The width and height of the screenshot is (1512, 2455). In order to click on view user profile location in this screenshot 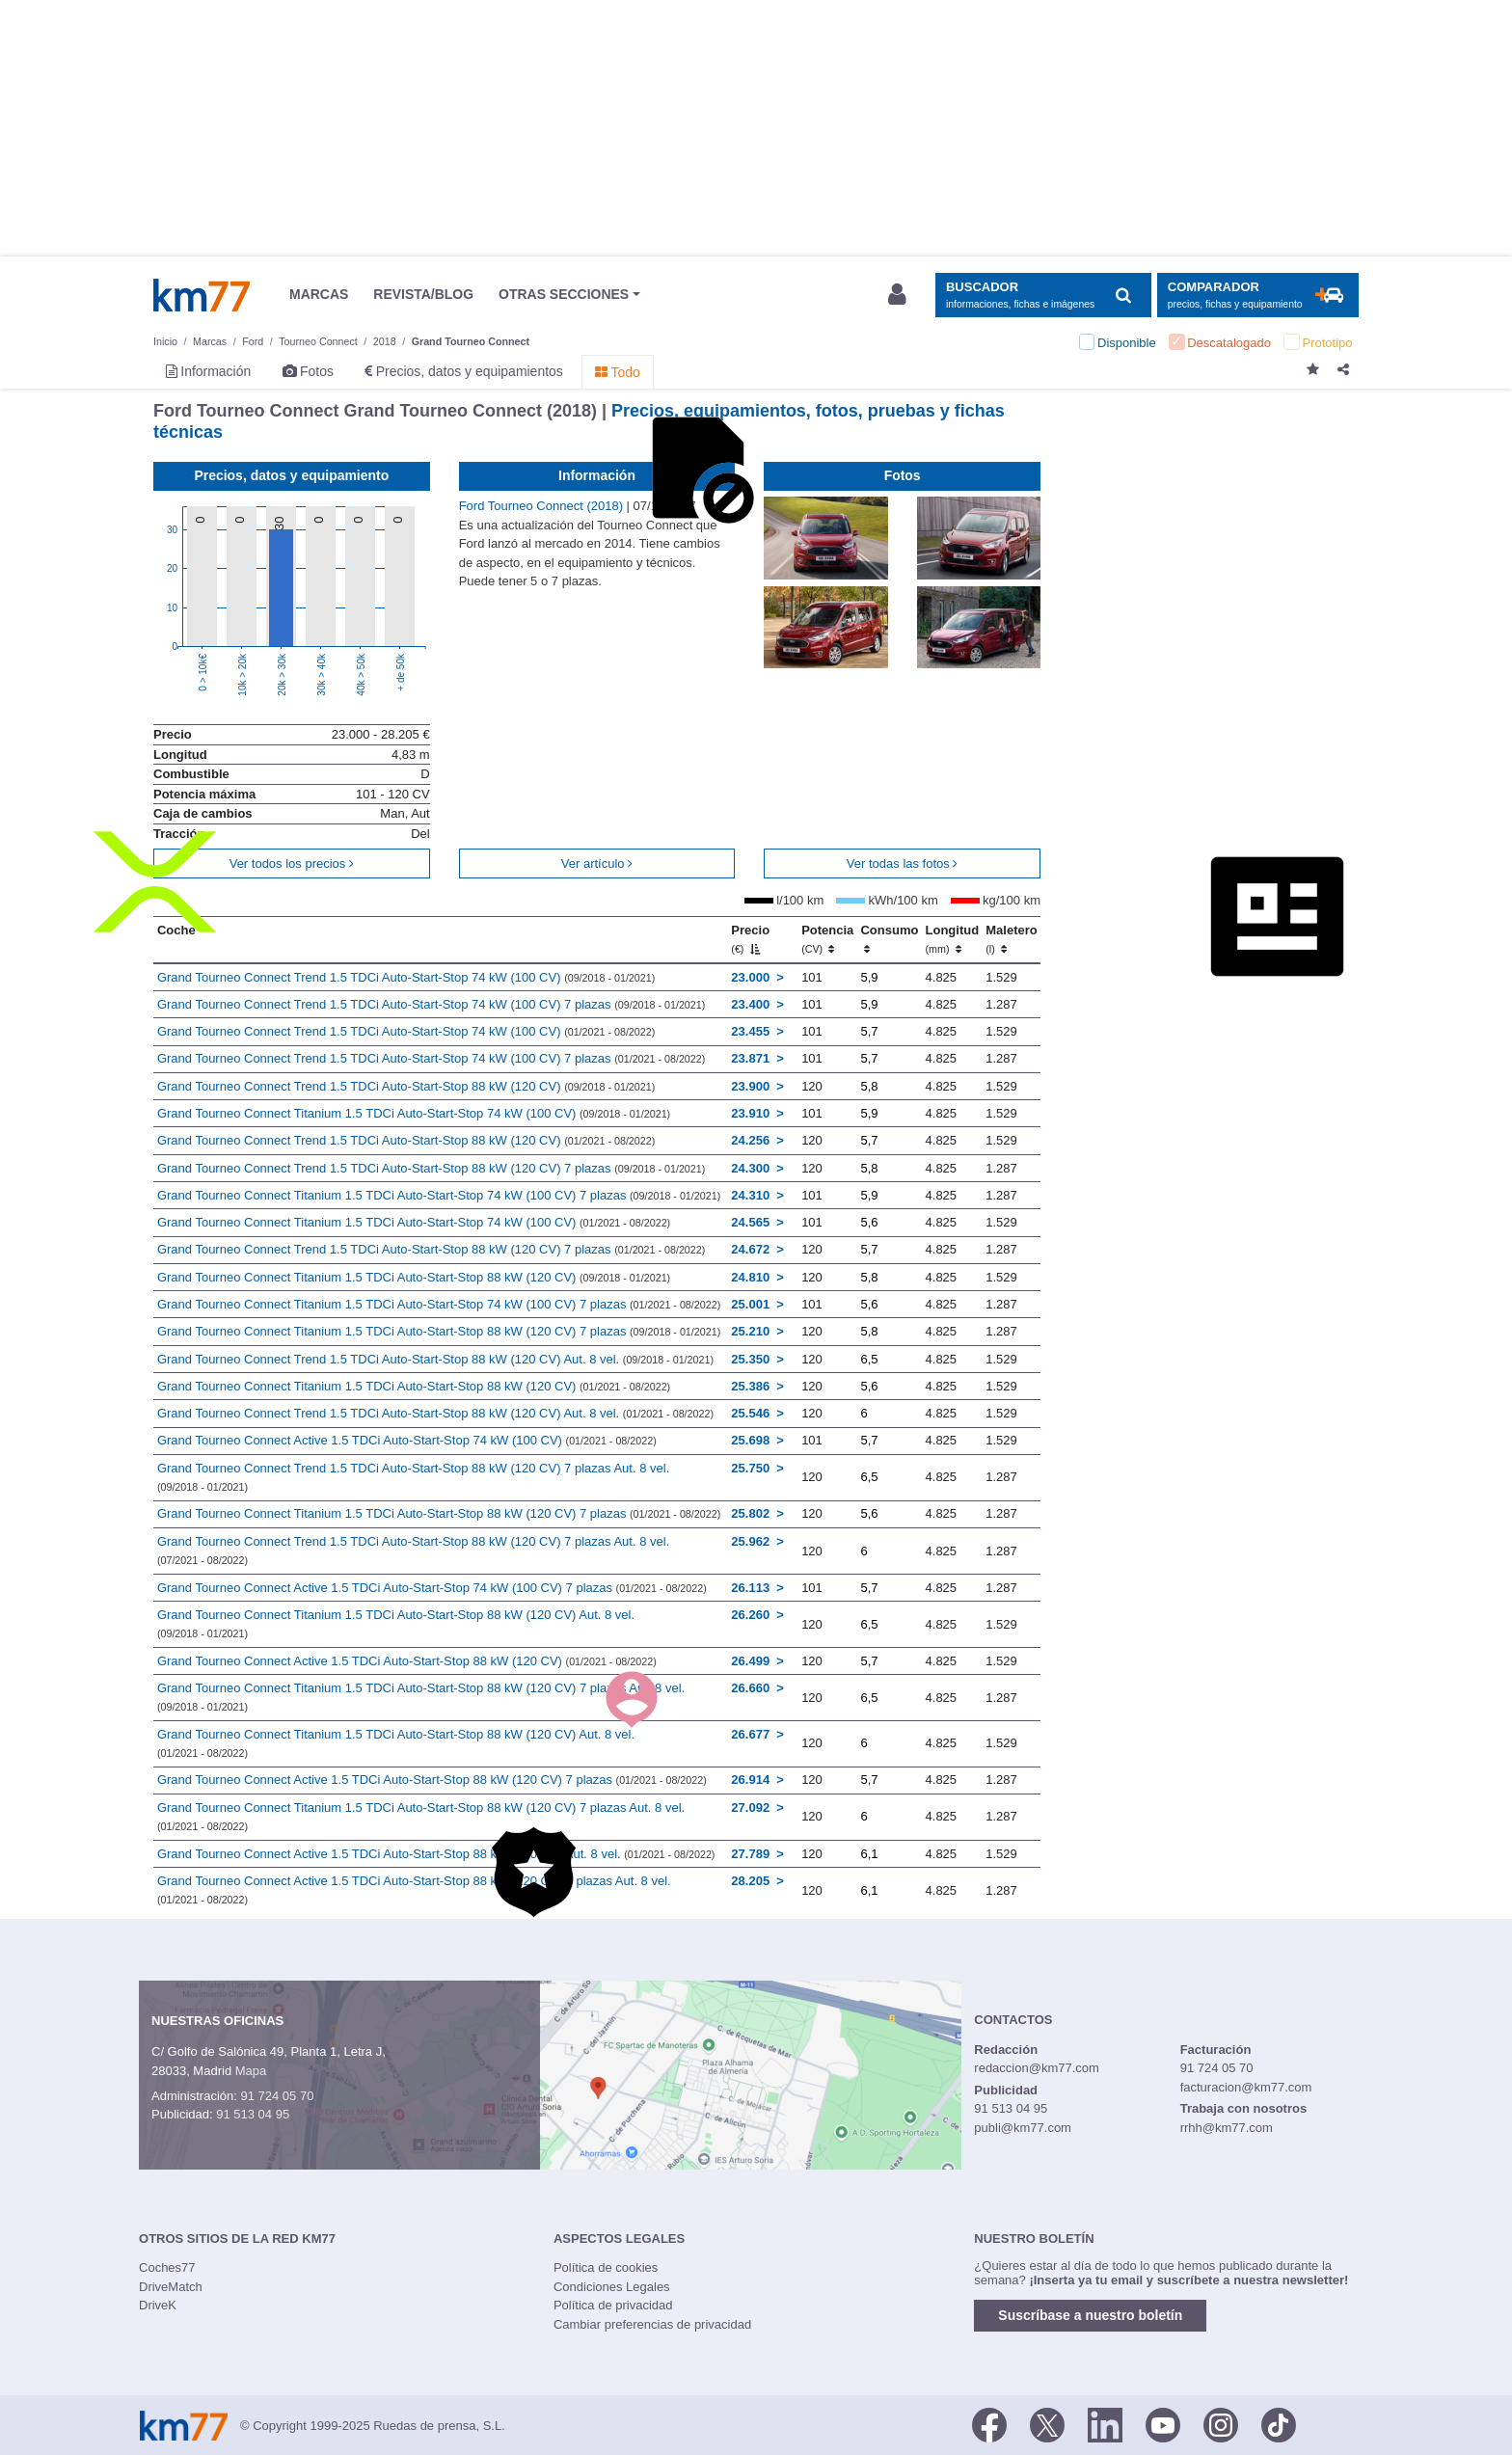, I will do `click(632, 1697)`.